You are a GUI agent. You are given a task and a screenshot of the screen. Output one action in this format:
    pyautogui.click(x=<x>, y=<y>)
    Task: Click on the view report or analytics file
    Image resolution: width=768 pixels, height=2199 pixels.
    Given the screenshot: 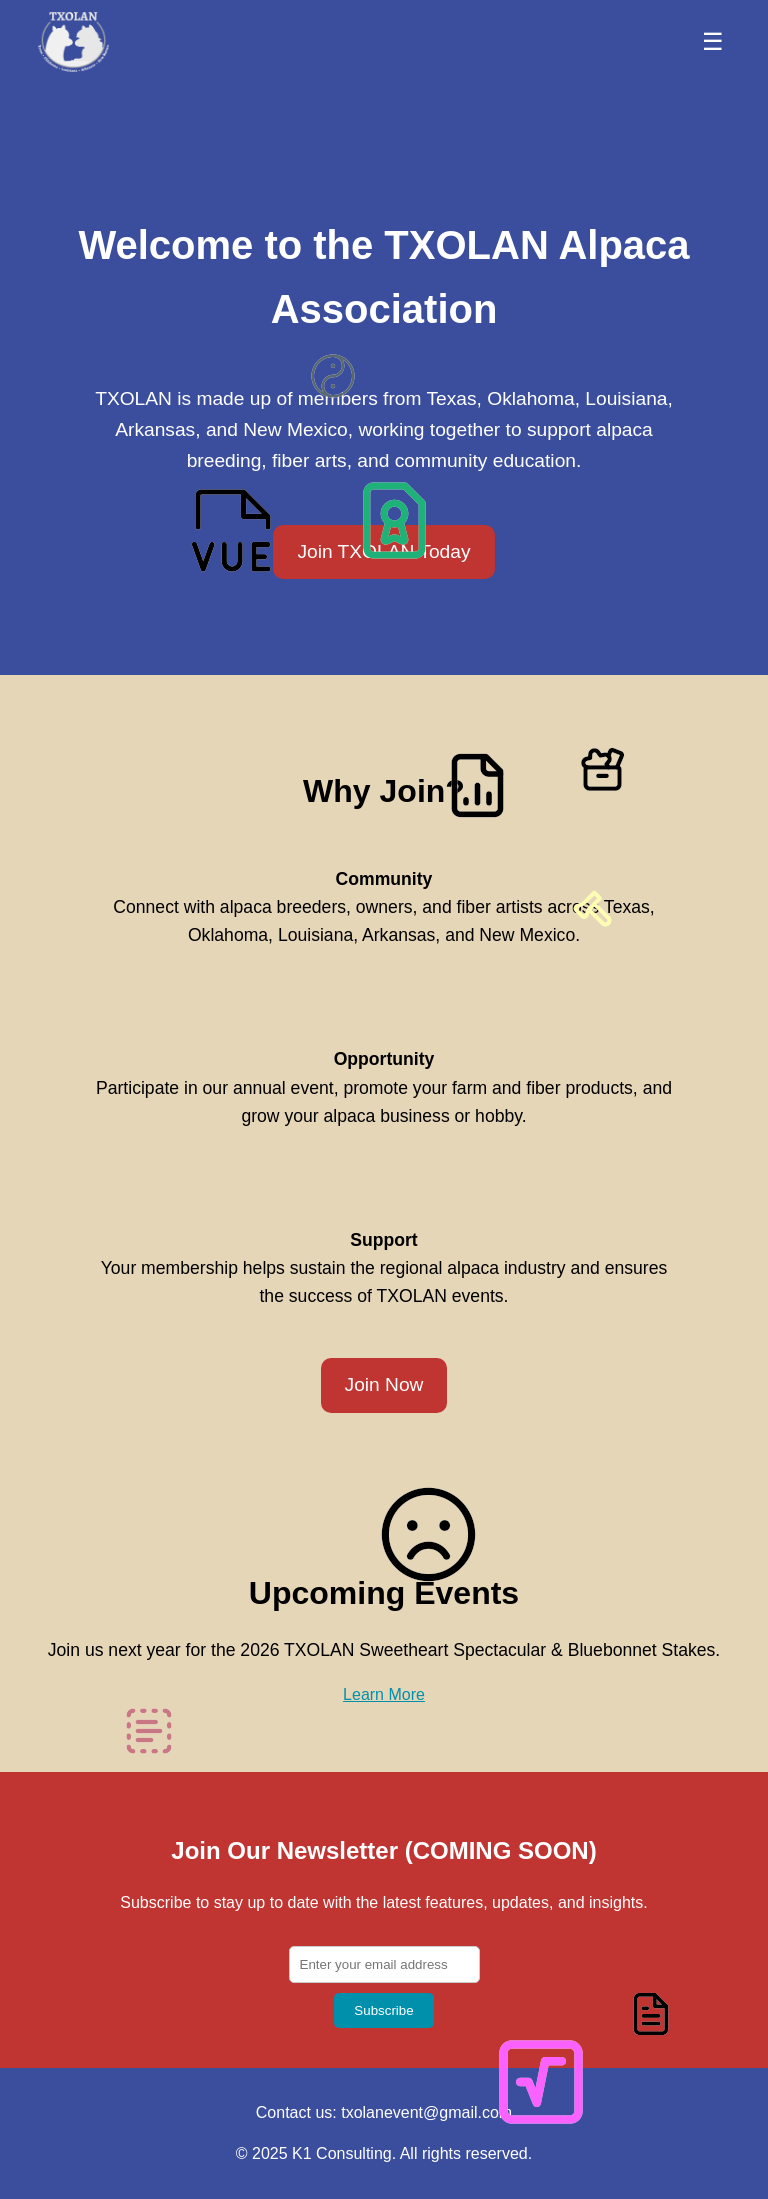 What is the action you would take?
    pyautogui.click(x=477, y=785)
    